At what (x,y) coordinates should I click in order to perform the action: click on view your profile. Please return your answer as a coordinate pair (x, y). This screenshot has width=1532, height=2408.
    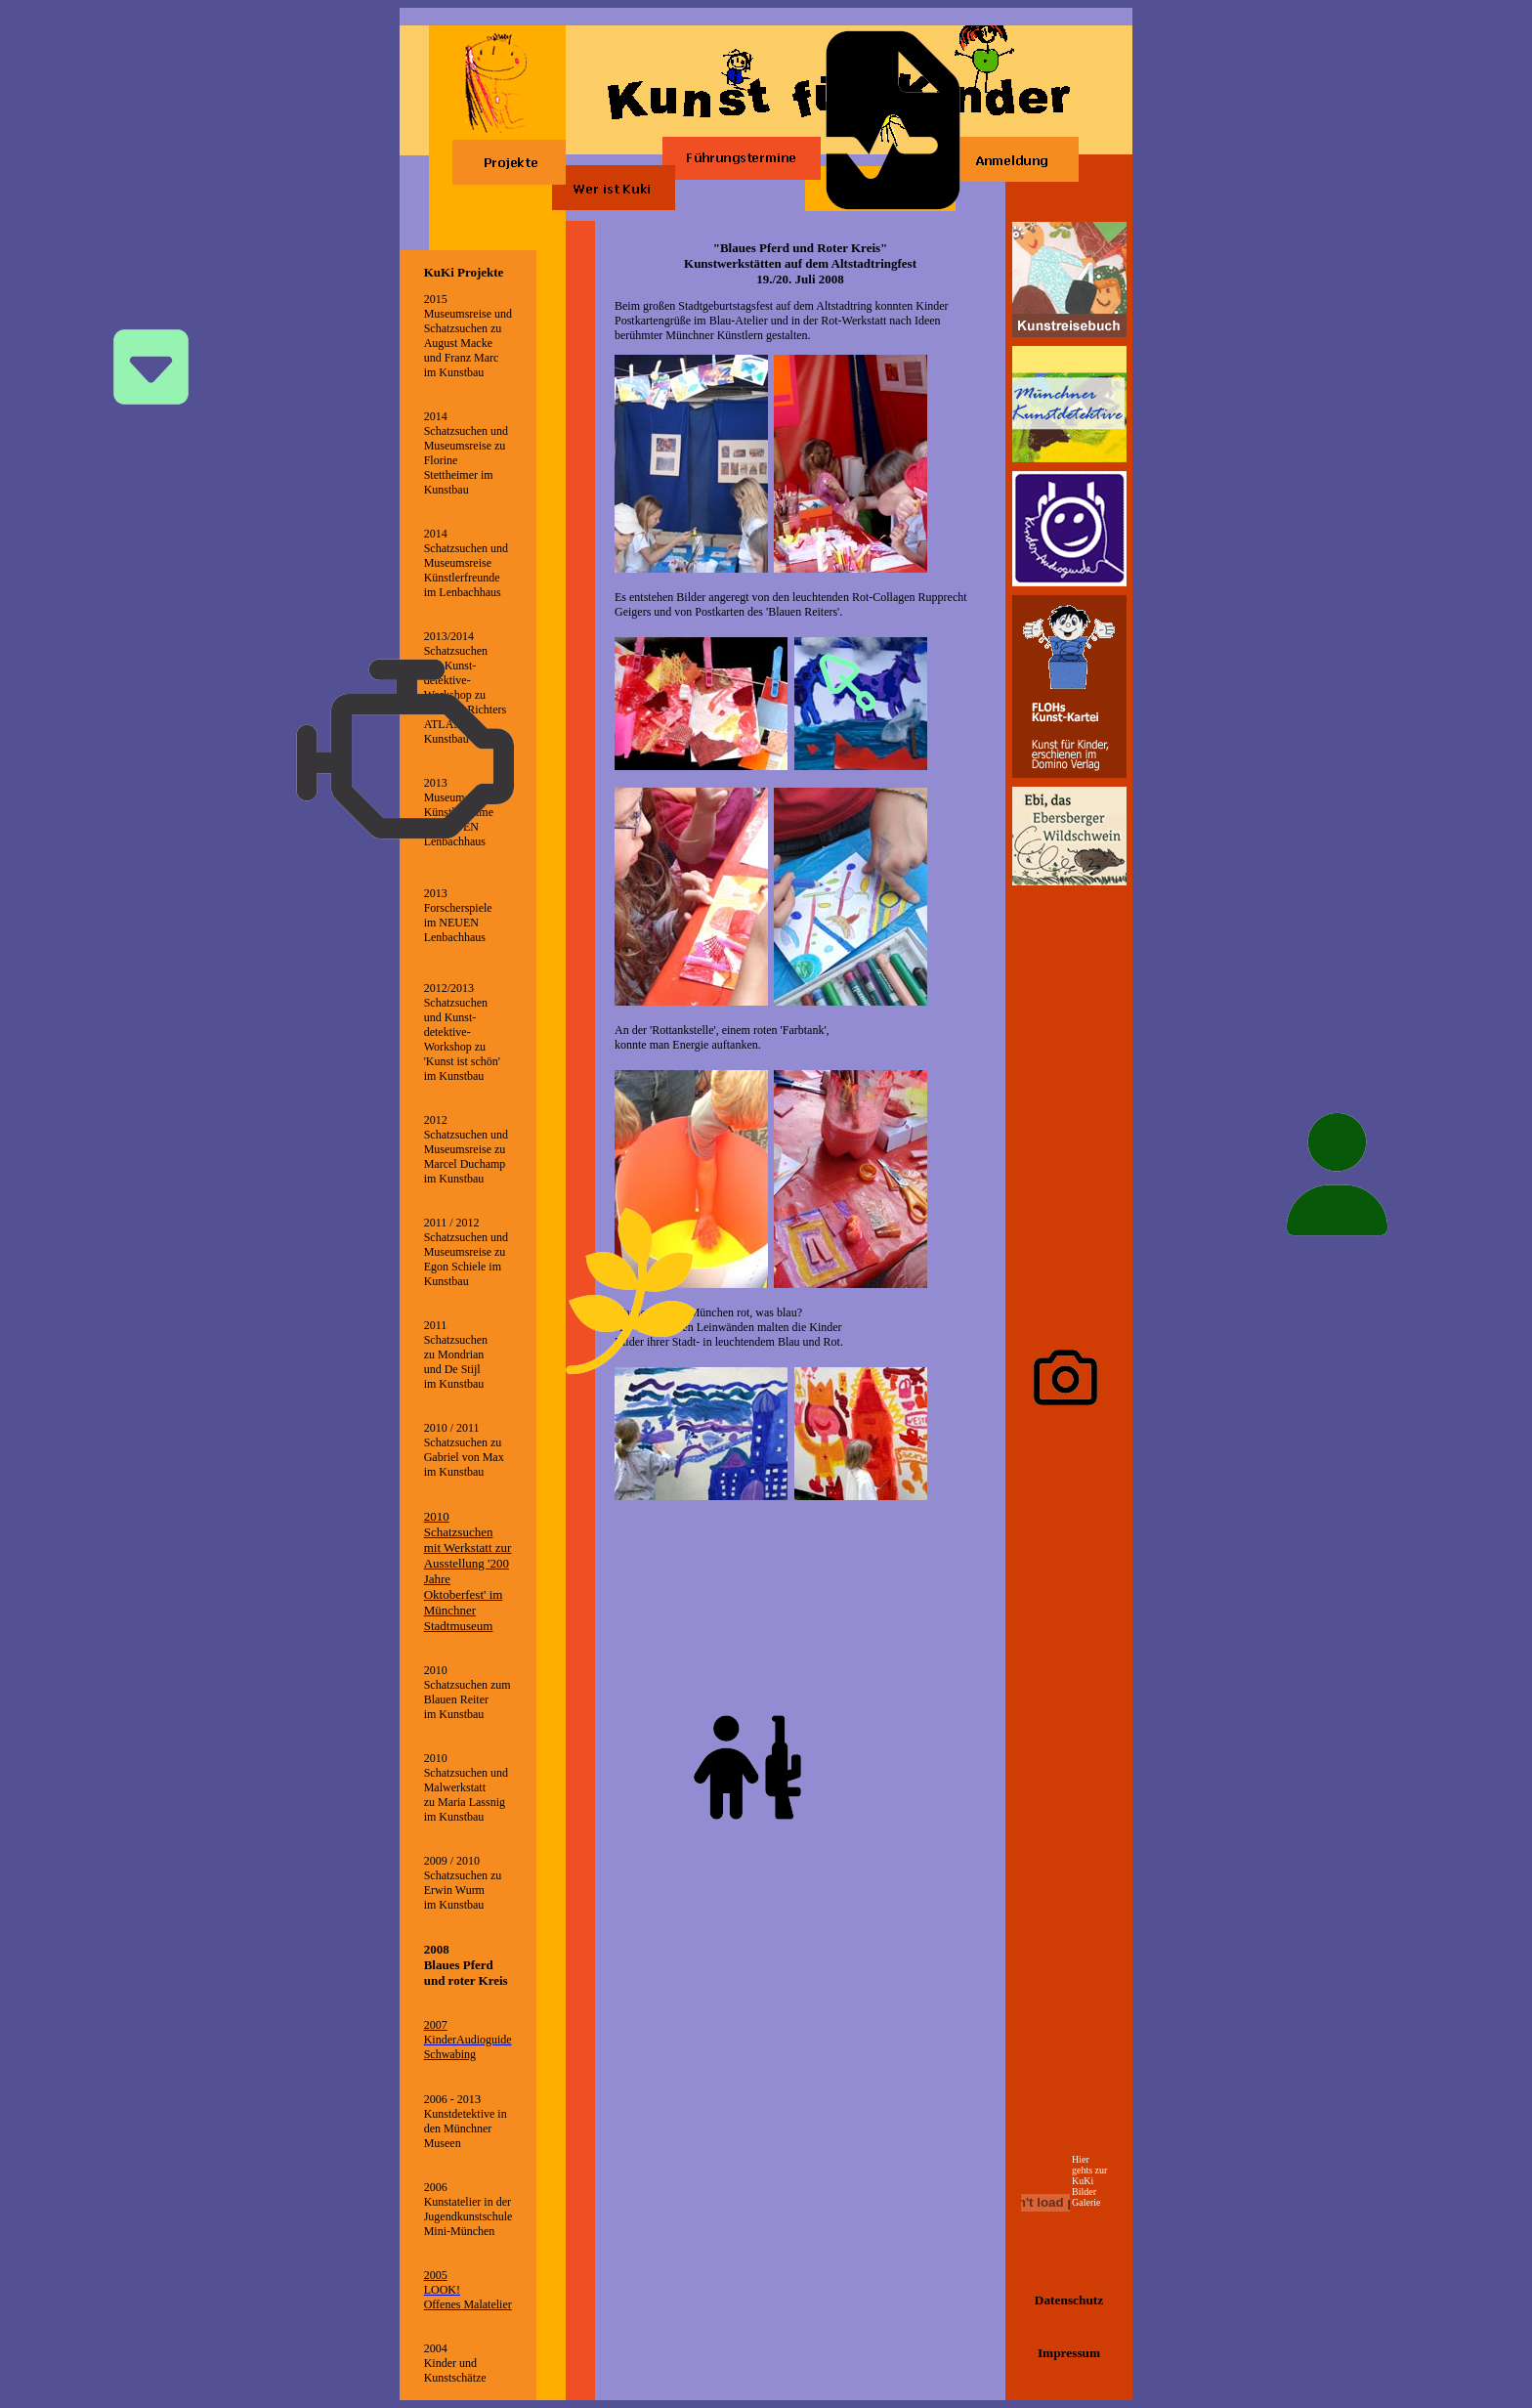
    Looking at the image, I should click on (1337, 1173).